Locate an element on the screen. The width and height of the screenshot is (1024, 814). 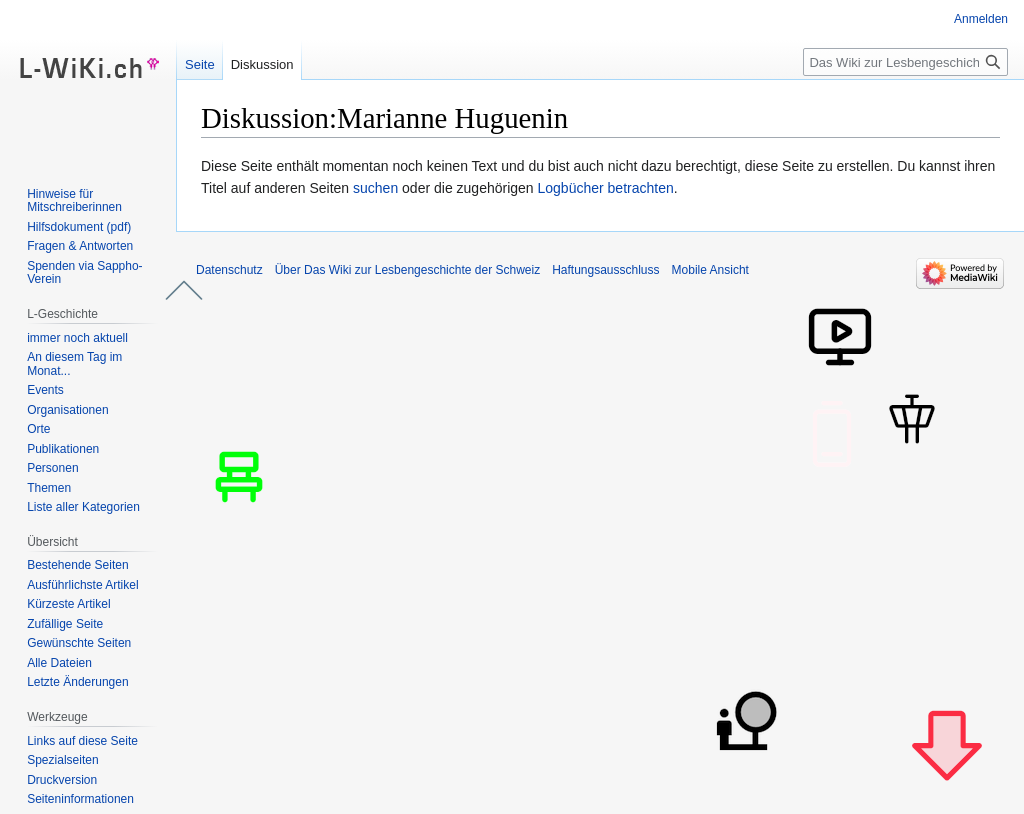
play video on display is located at coordinates (840, 337).